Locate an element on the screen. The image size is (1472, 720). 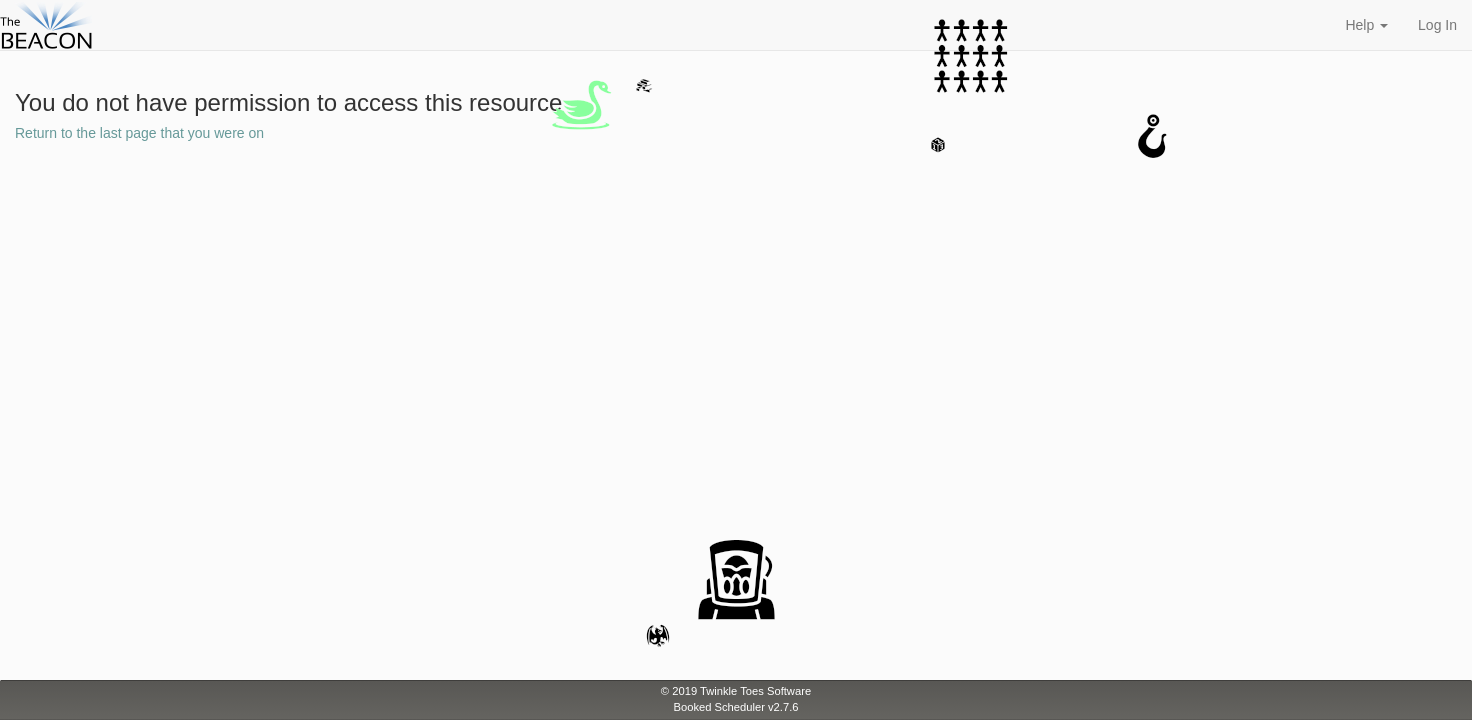
indicates a group or team of players is located at coordinates (971, 55).